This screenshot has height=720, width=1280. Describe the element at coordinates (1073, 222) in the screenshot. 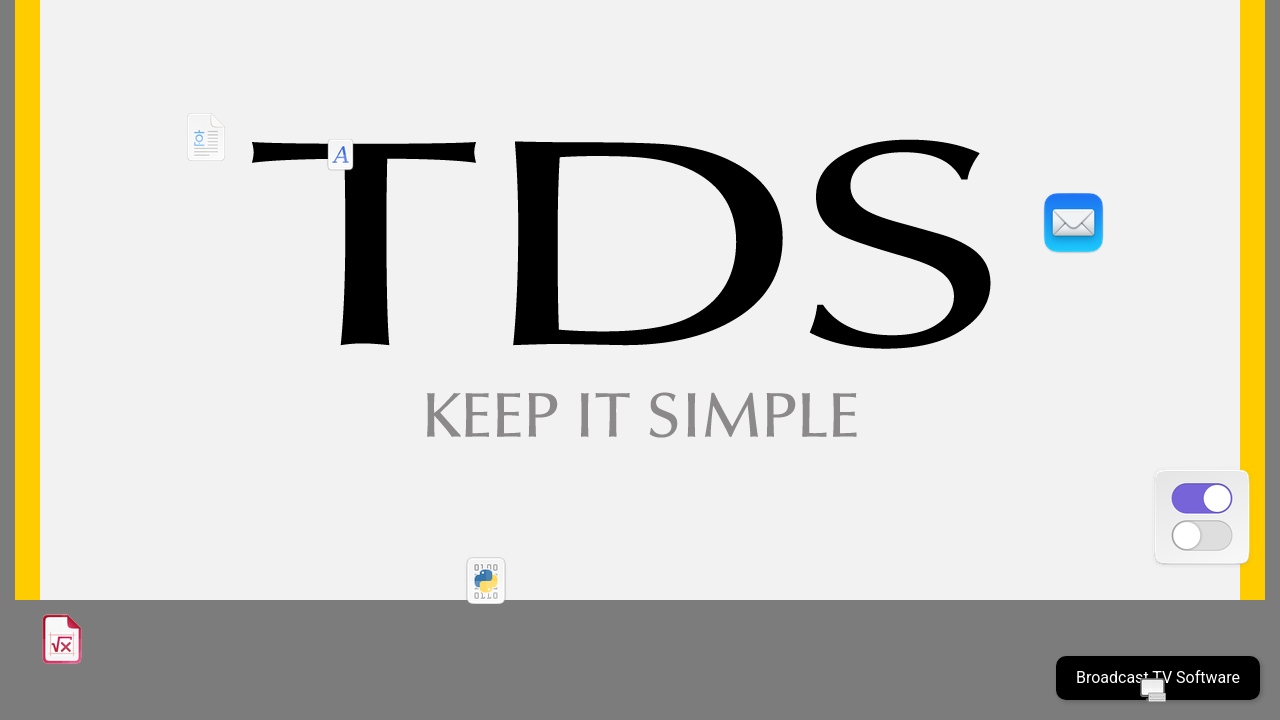

I see `open the mail app` at that location.